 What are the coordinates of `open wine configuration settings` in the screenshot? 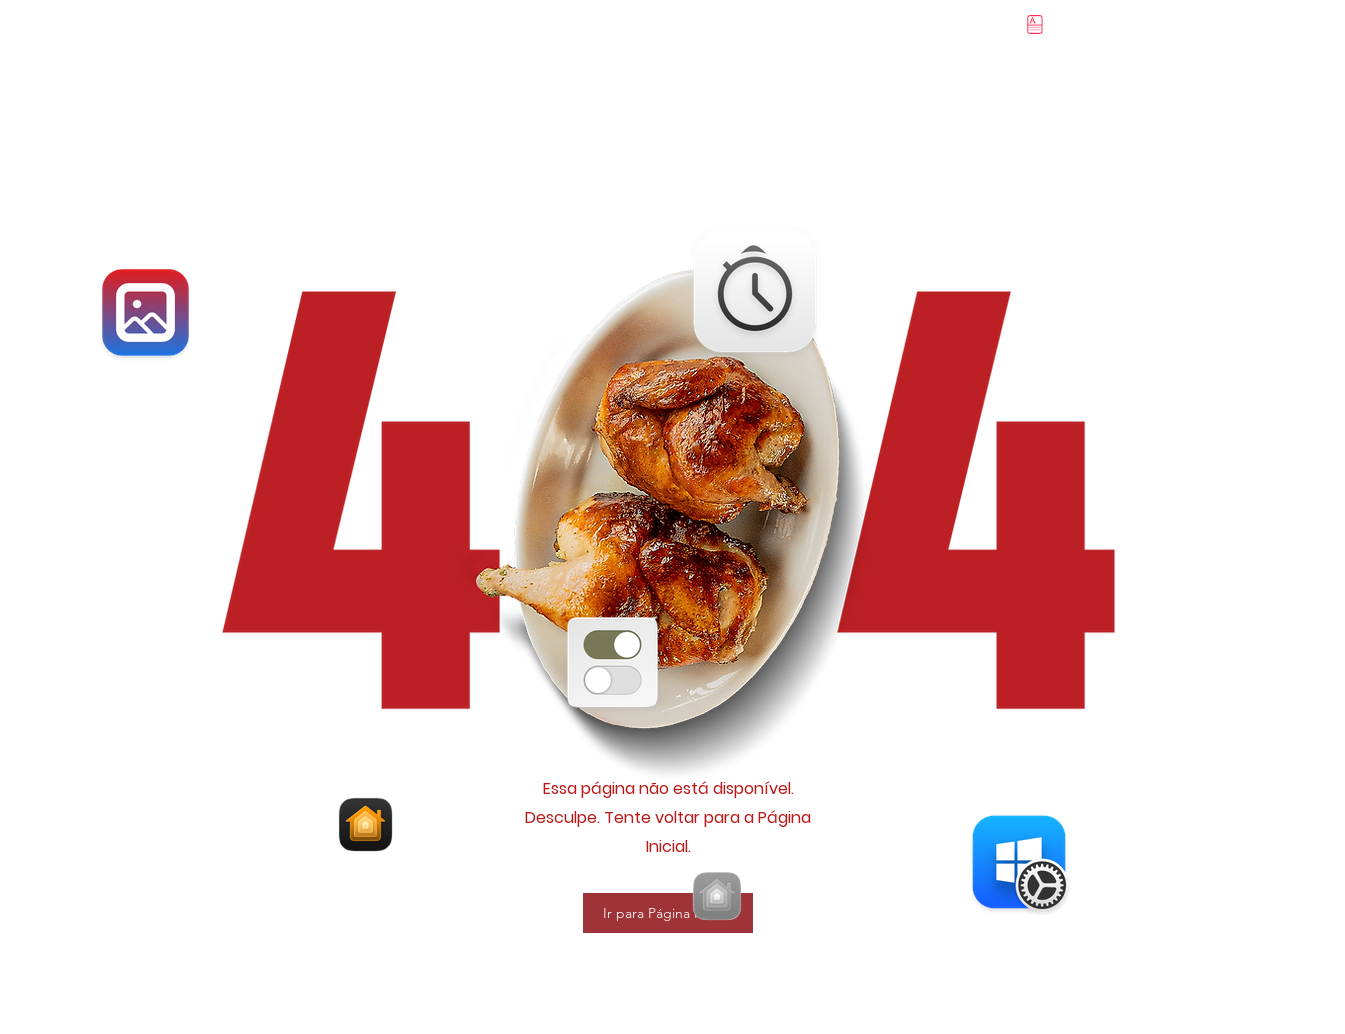 It's located at (1019, 862).